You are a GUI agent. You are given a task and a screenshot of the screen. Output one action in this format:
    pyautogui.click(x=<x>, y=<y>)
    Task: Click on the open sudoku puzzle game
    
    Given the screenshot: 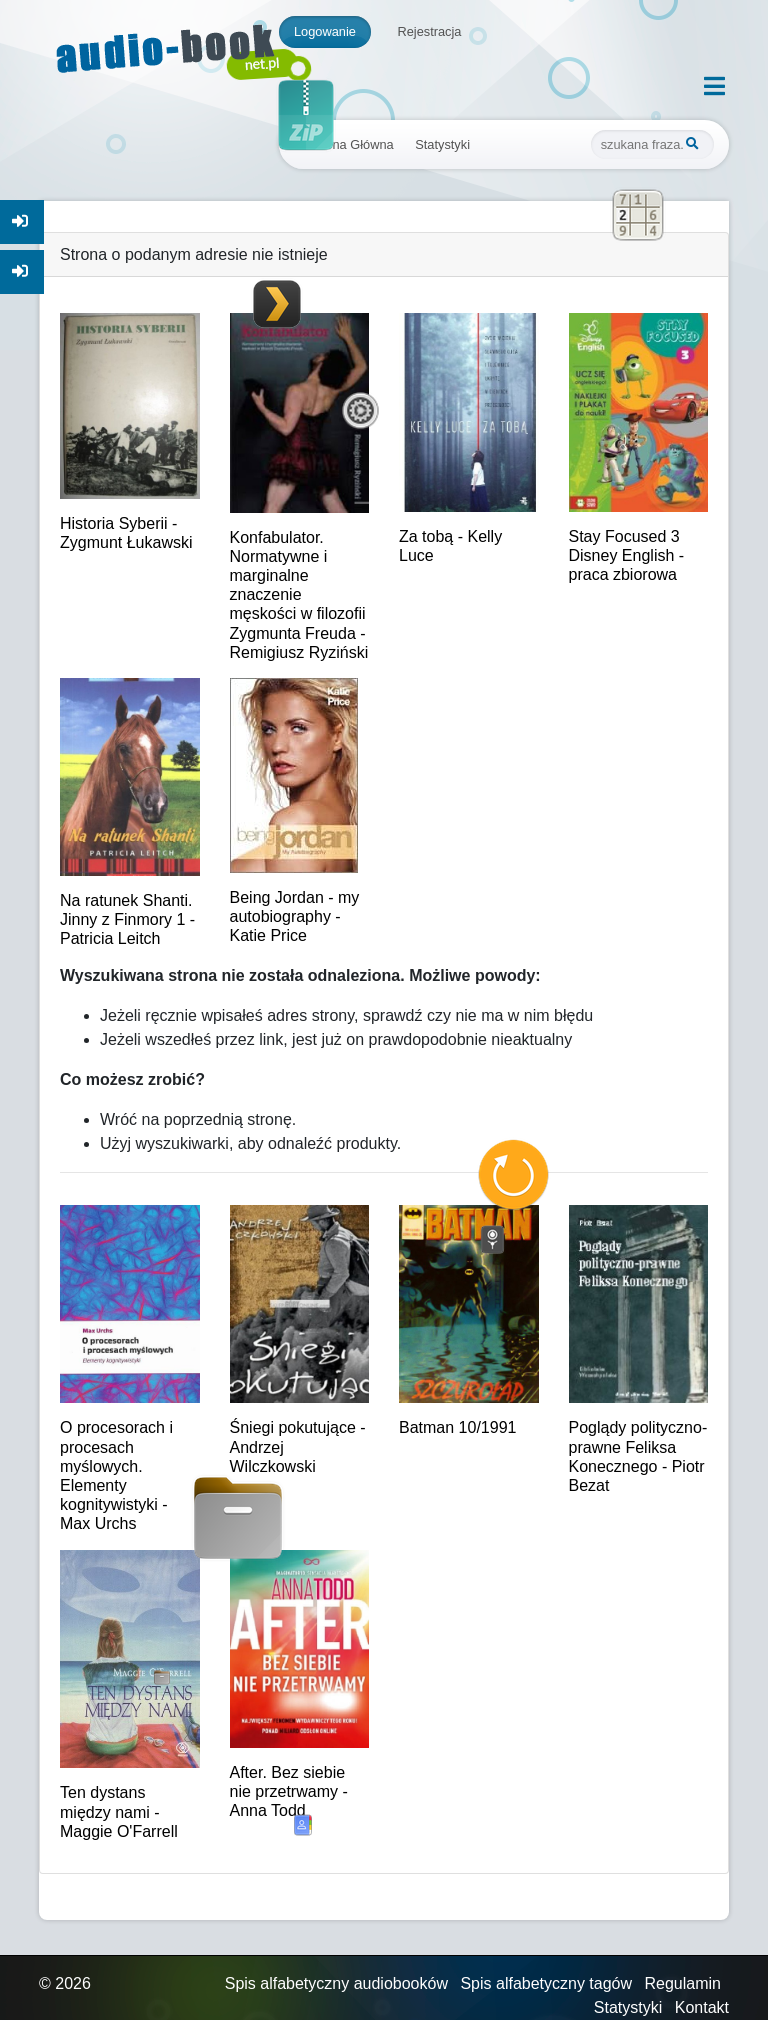 What is the action you would take?
    pyautogui.click(x=638, y=215)
    